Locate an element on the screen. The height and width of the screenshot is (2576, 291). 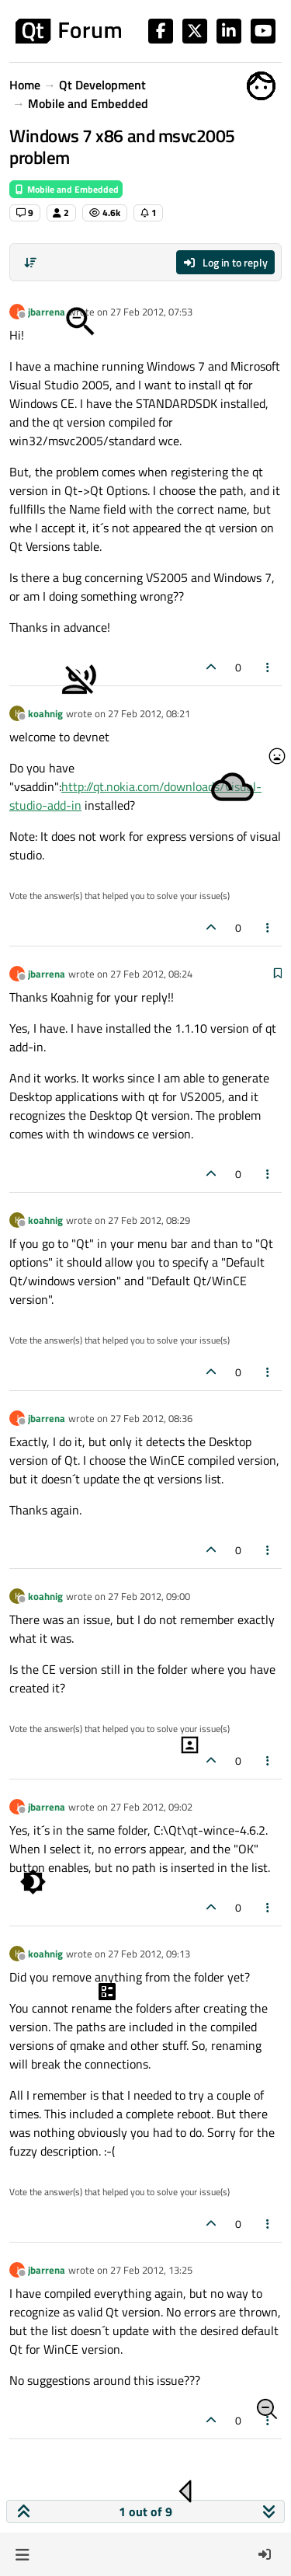
zoom out of the current view is located at coordinates (267, 2409).